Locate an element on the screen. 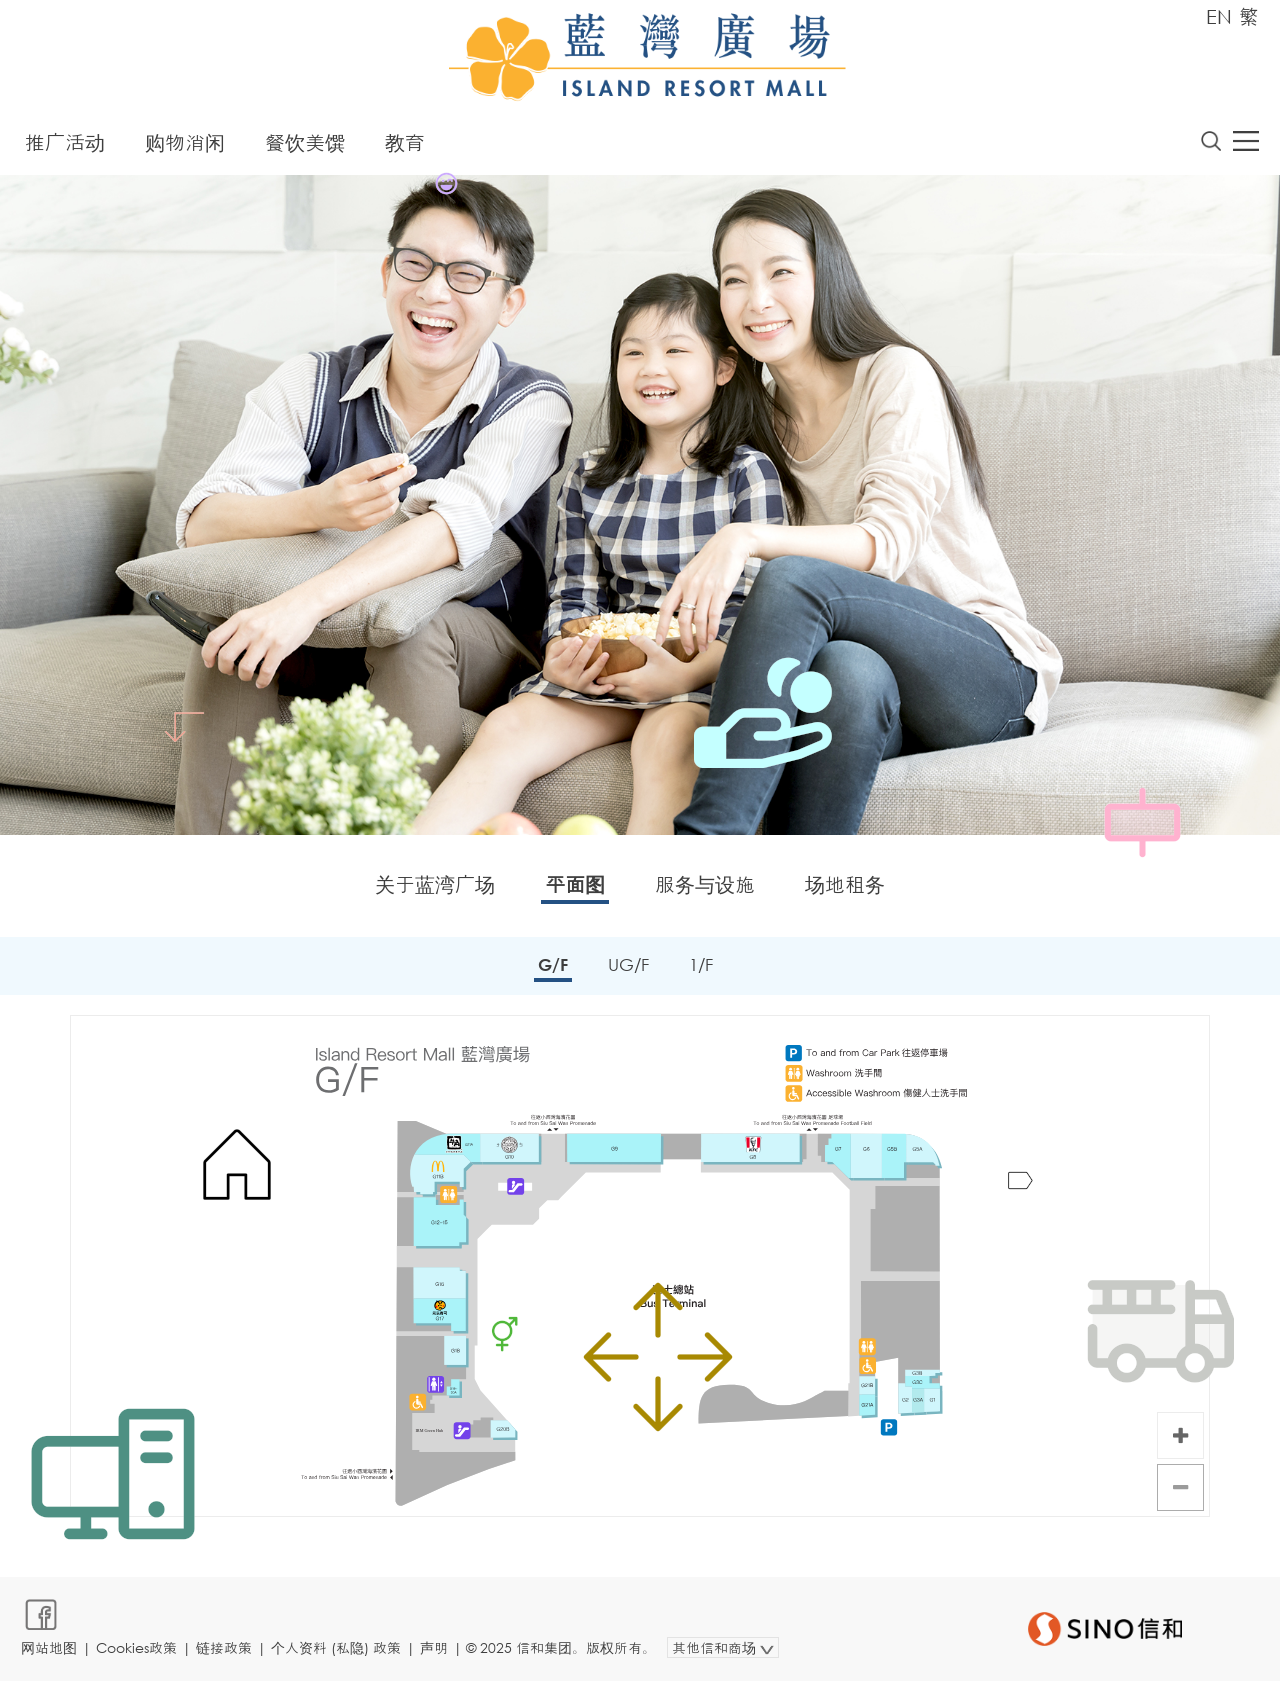  navigate to home screen is located at coordinates (237, 1166).